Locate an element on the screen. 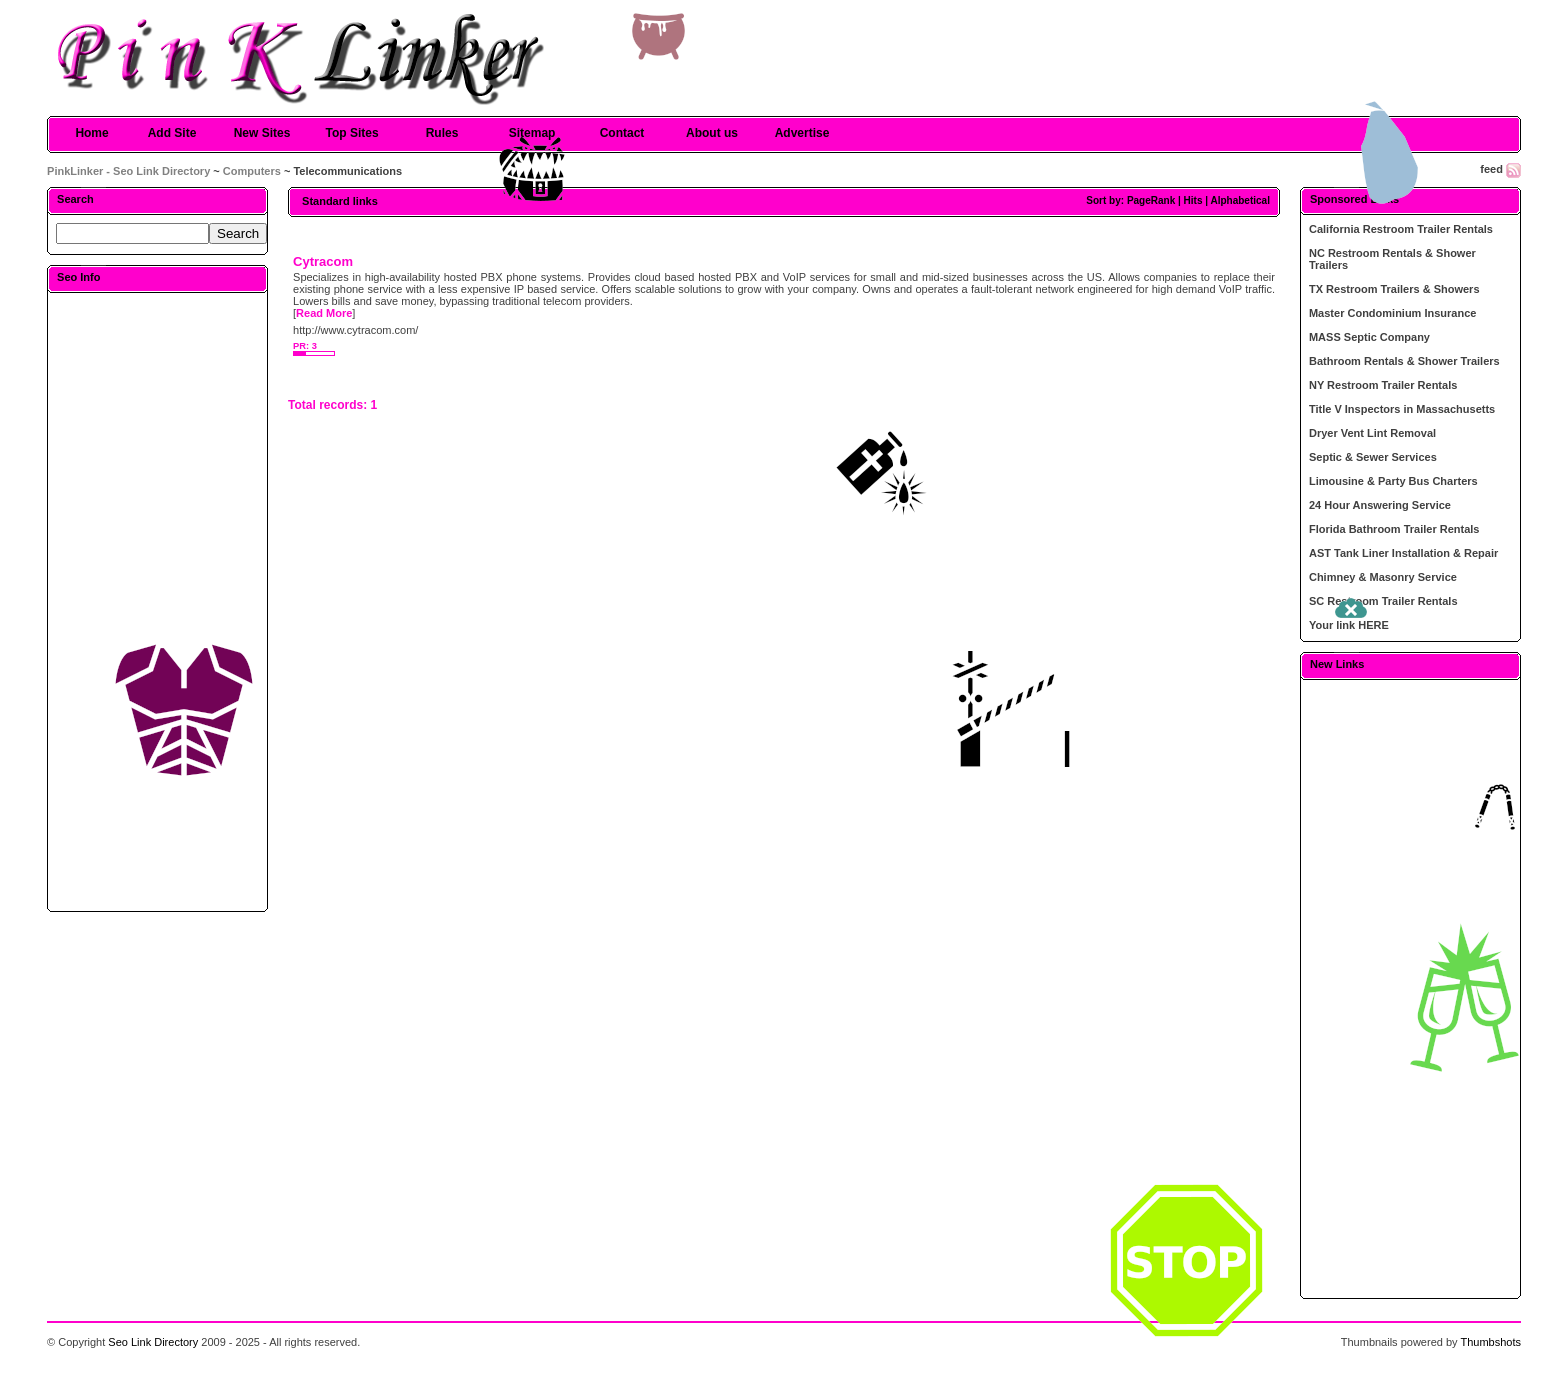  select Sri Lanka as your country or region is located at coordinates (1389, 152).